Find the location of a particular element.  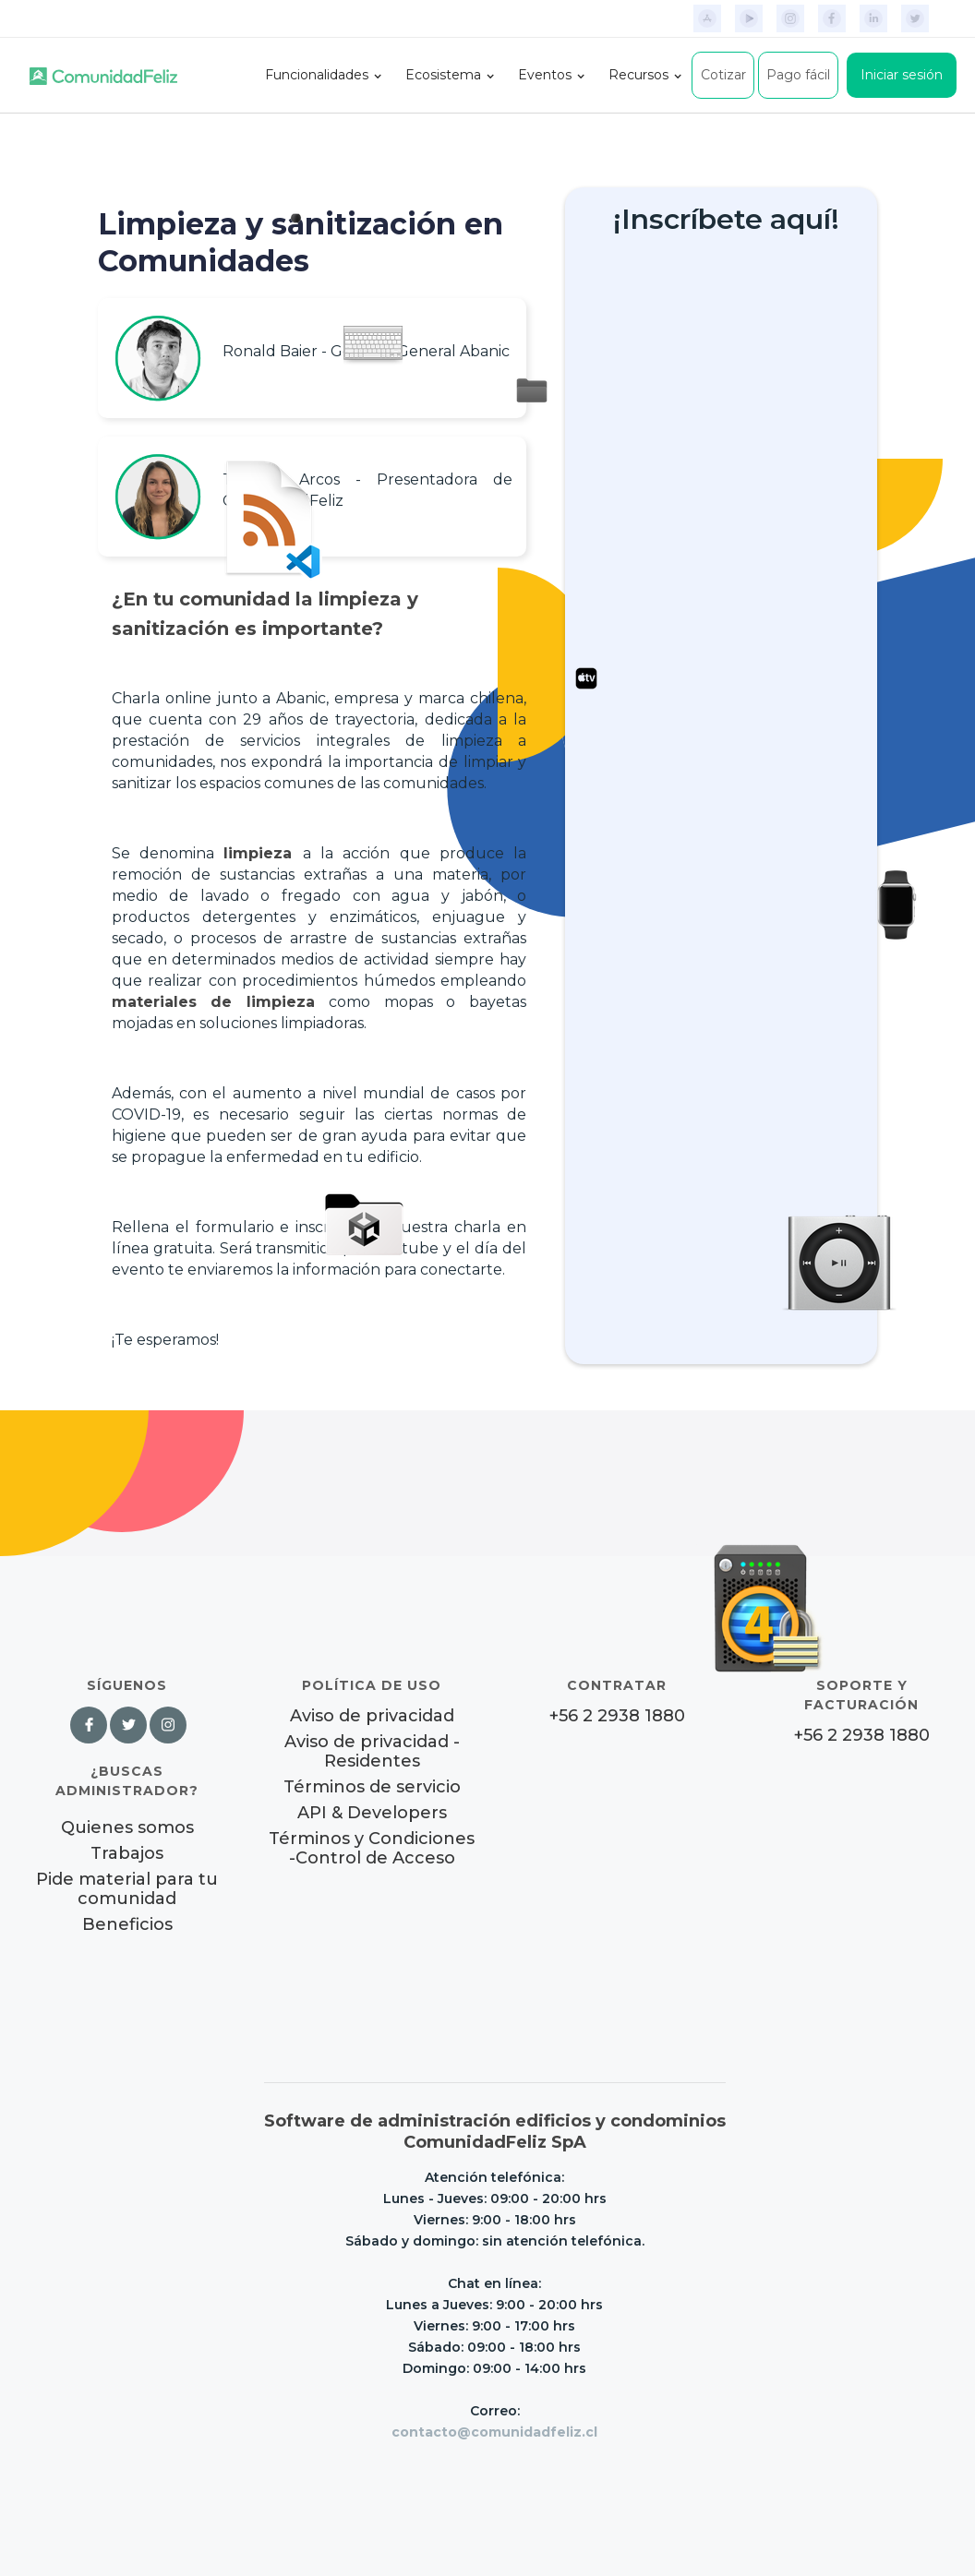

open or edit an xml file in visual studio code is located at coordinates (269, 520).